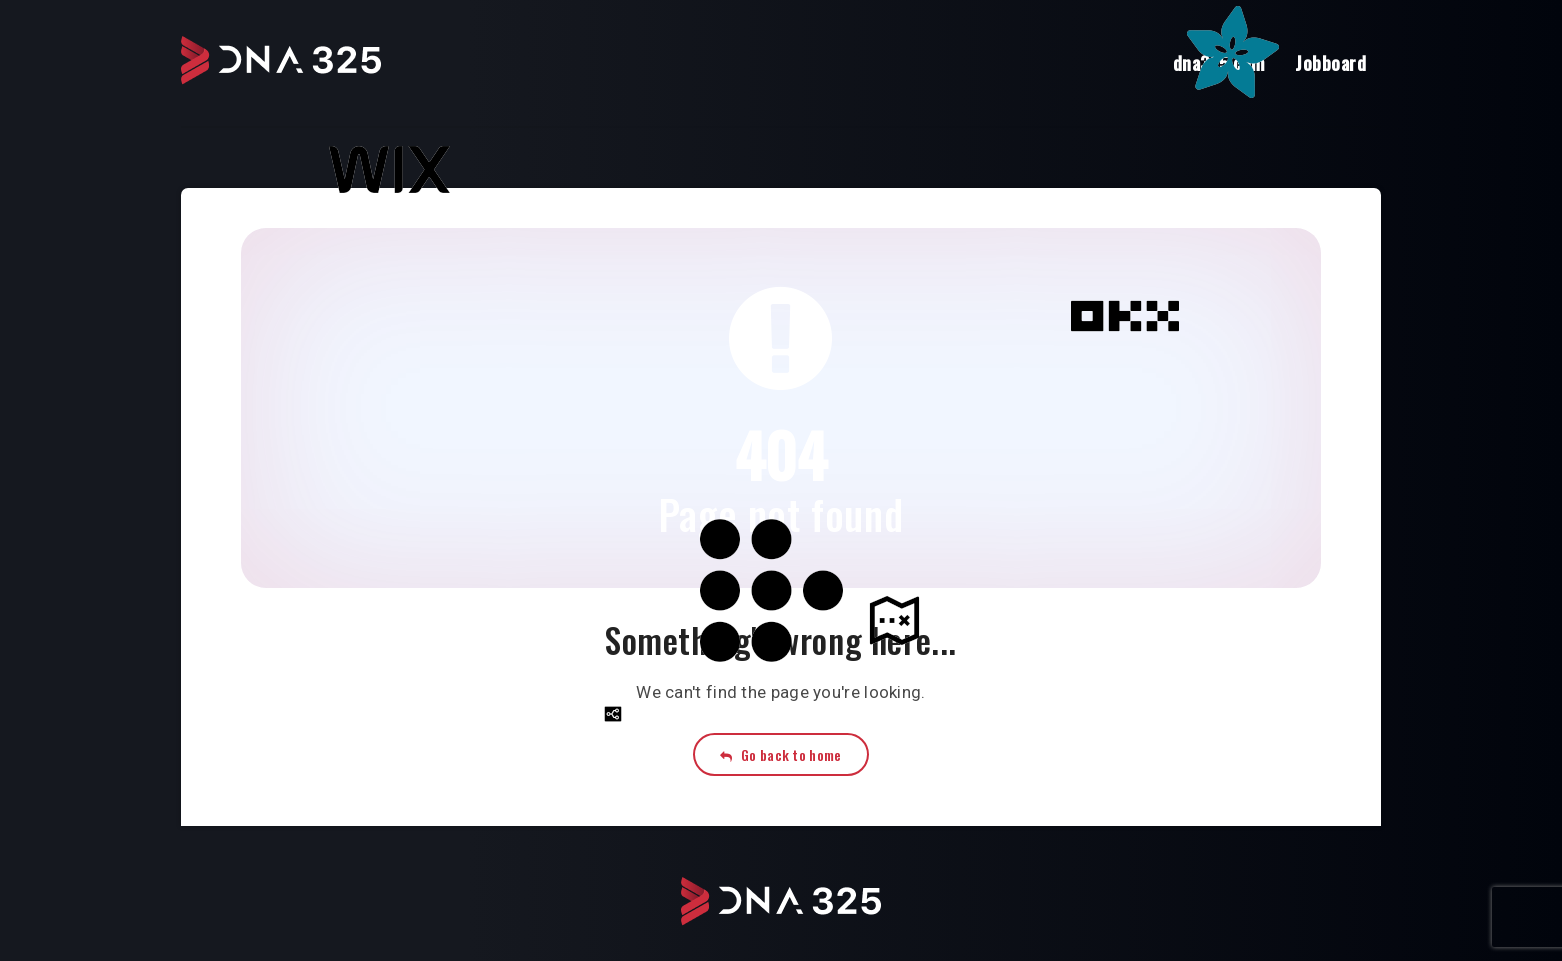  I want to click on open the OKX cryptocurrency exchange app, so click(1125, 316).